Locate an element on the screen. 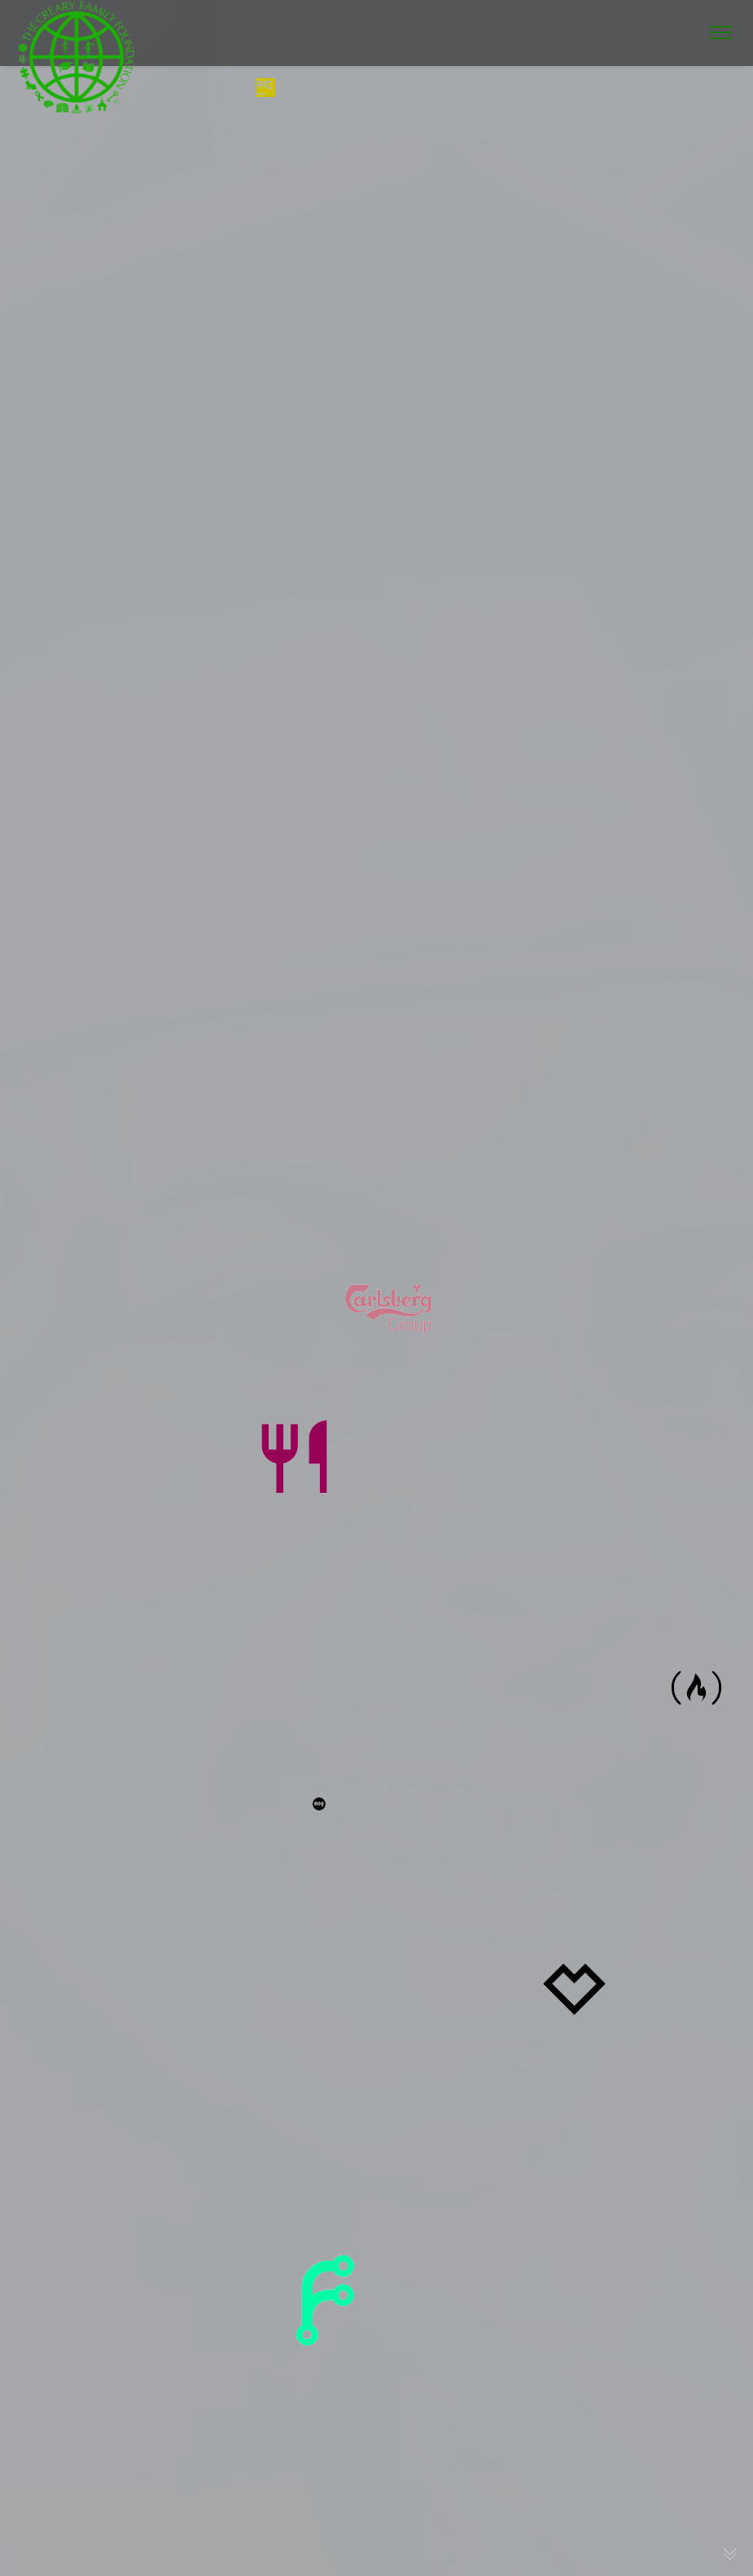 The height and width of the screenshot is (2576, 753). open PyCharm IDE is located at coordinates (265, 87).